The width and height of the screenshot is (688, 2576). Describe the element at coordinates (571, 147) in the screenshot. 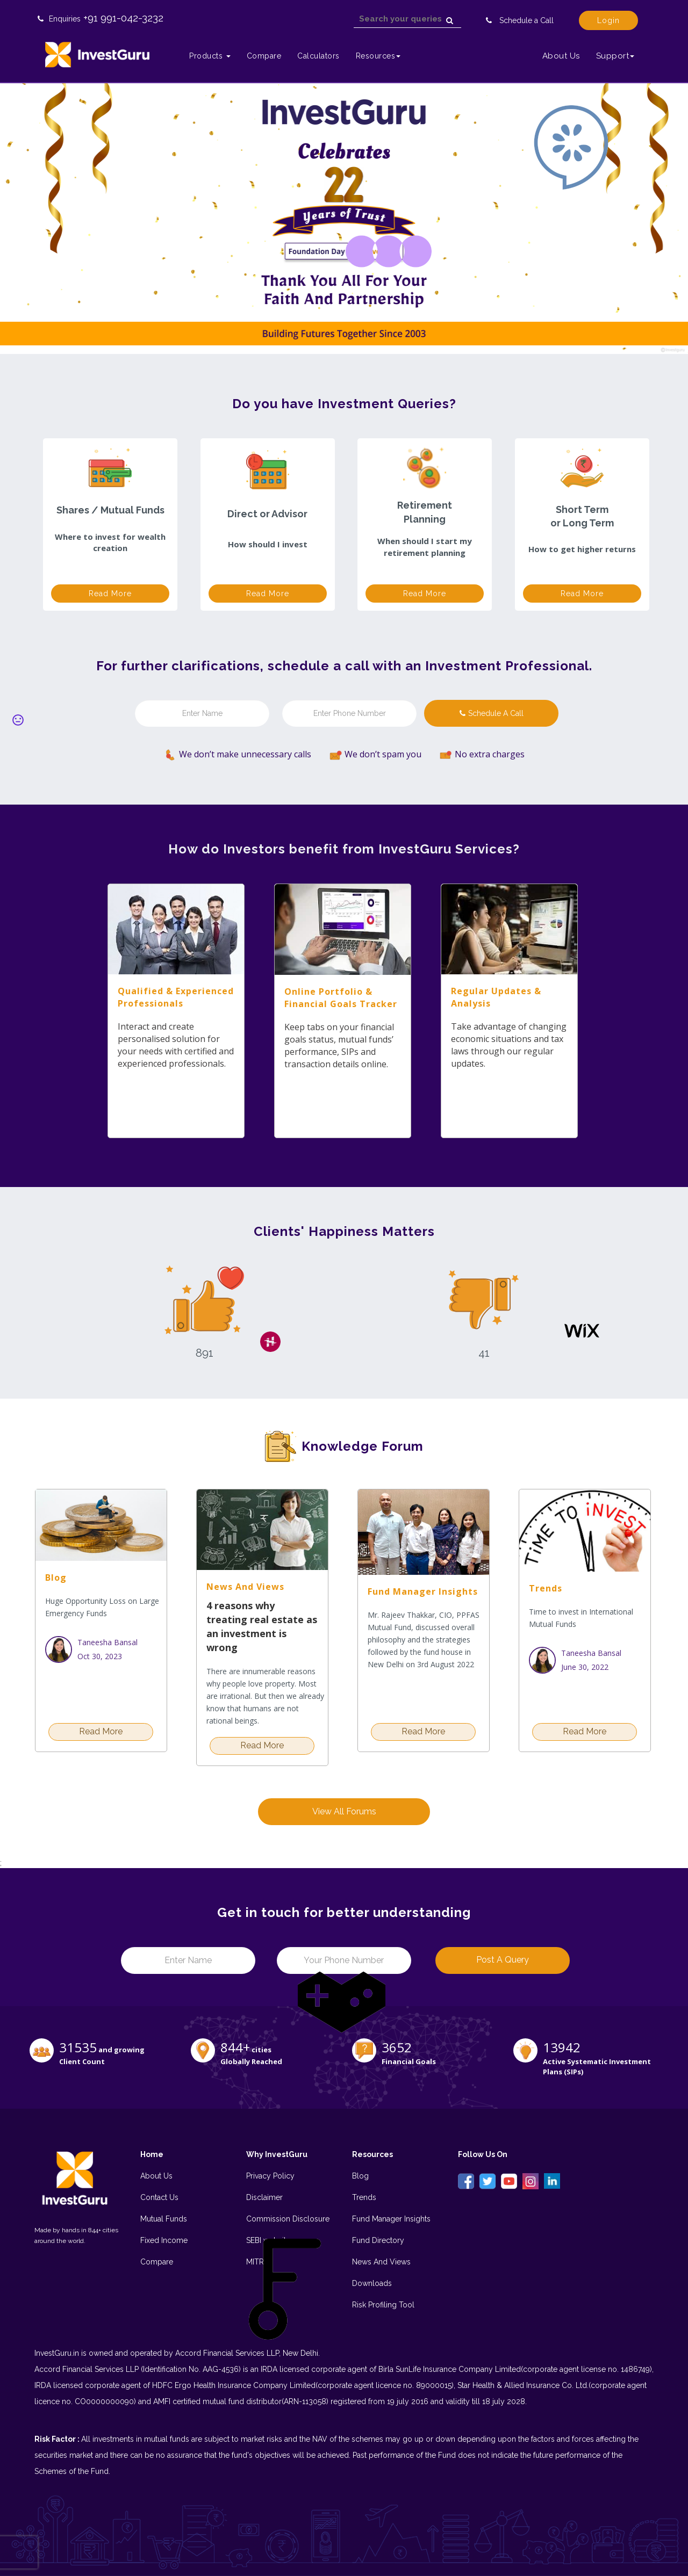

I see `cucumber testing framework logo` at that location.